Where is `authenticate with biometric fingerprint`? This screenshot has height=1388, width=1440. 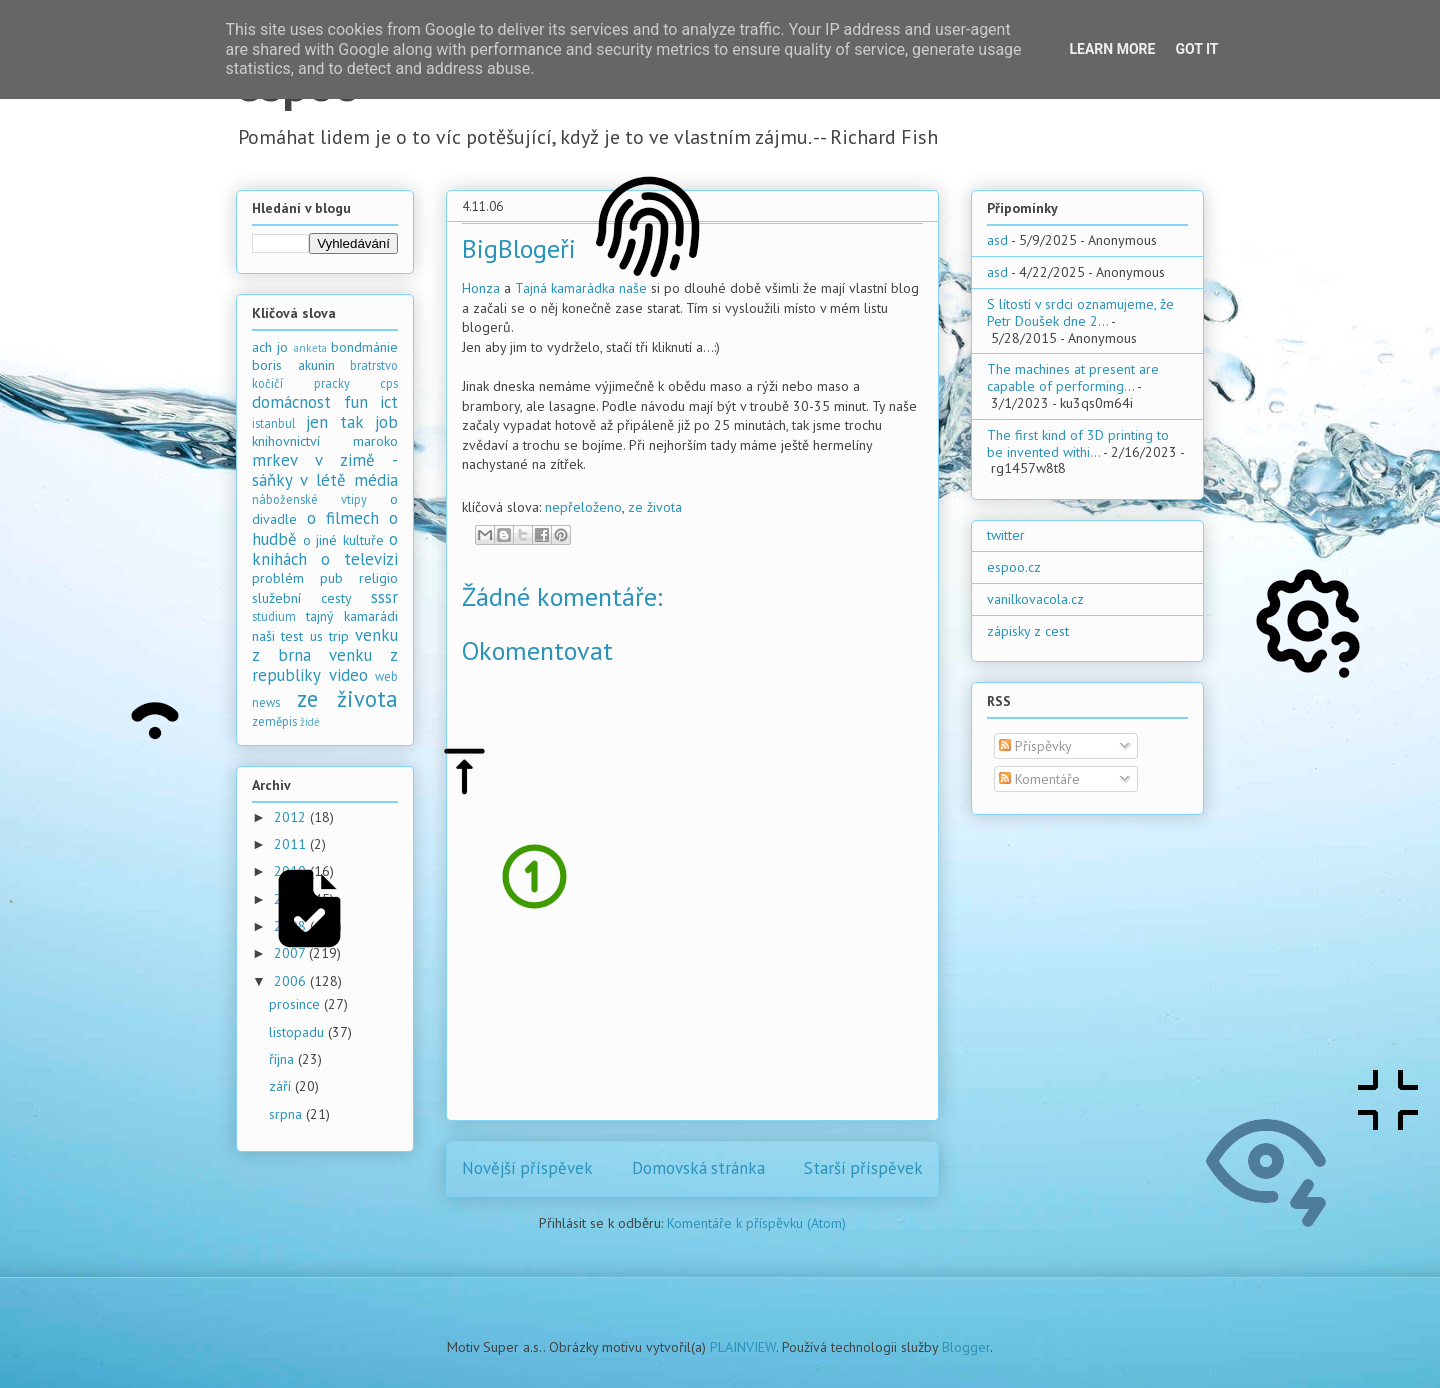 authenticate with biometric fingerprint is located at coordinates (649, 227).